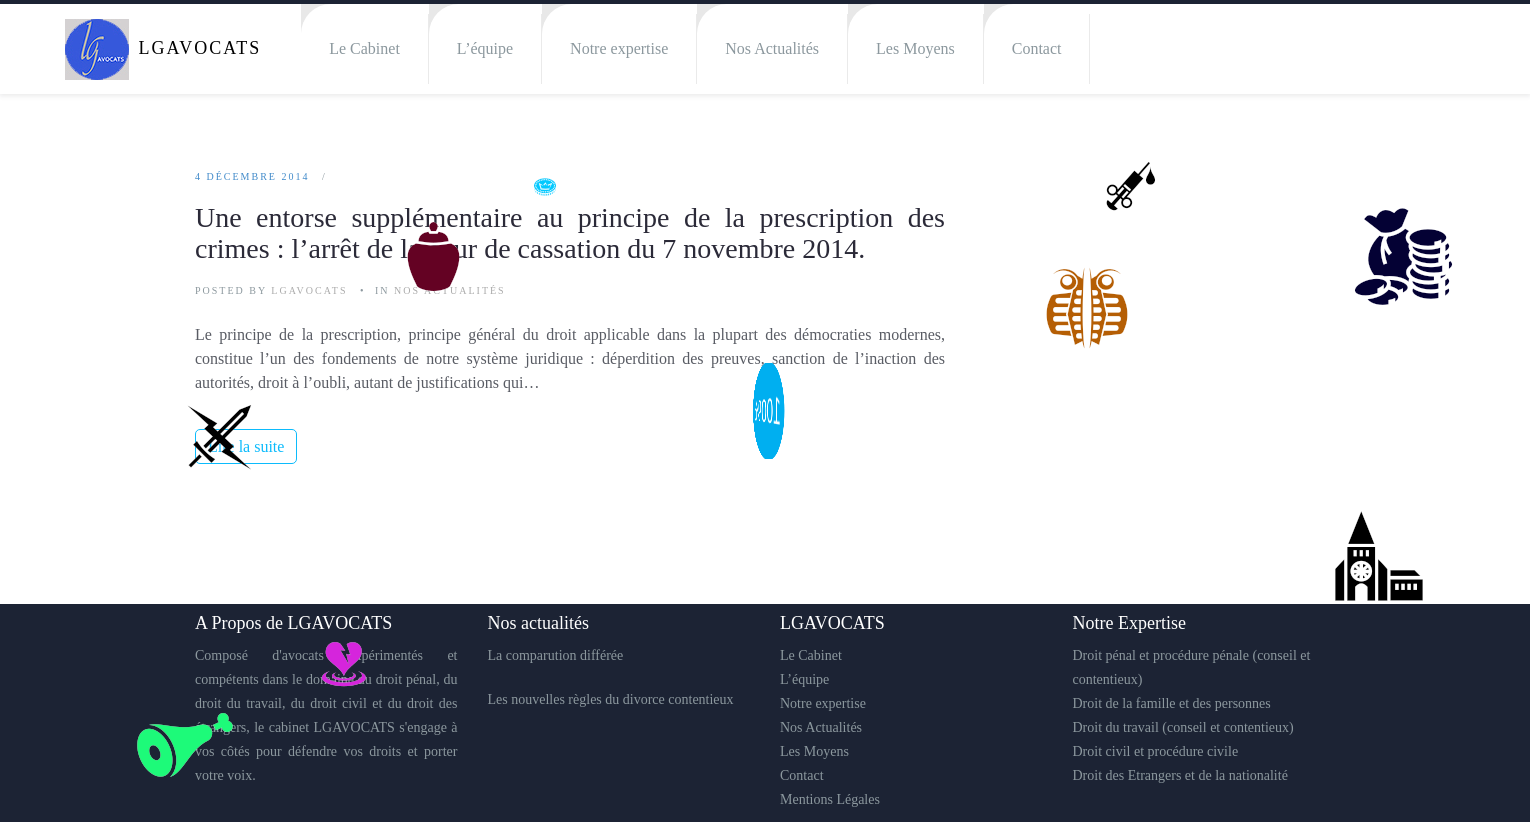 Image resolution: width=1530 pixels, height=822 pixels. Describe the element at coordinates (219, 437) in the screenshot. I see `select zeus's lightning sword weapon` at that location.